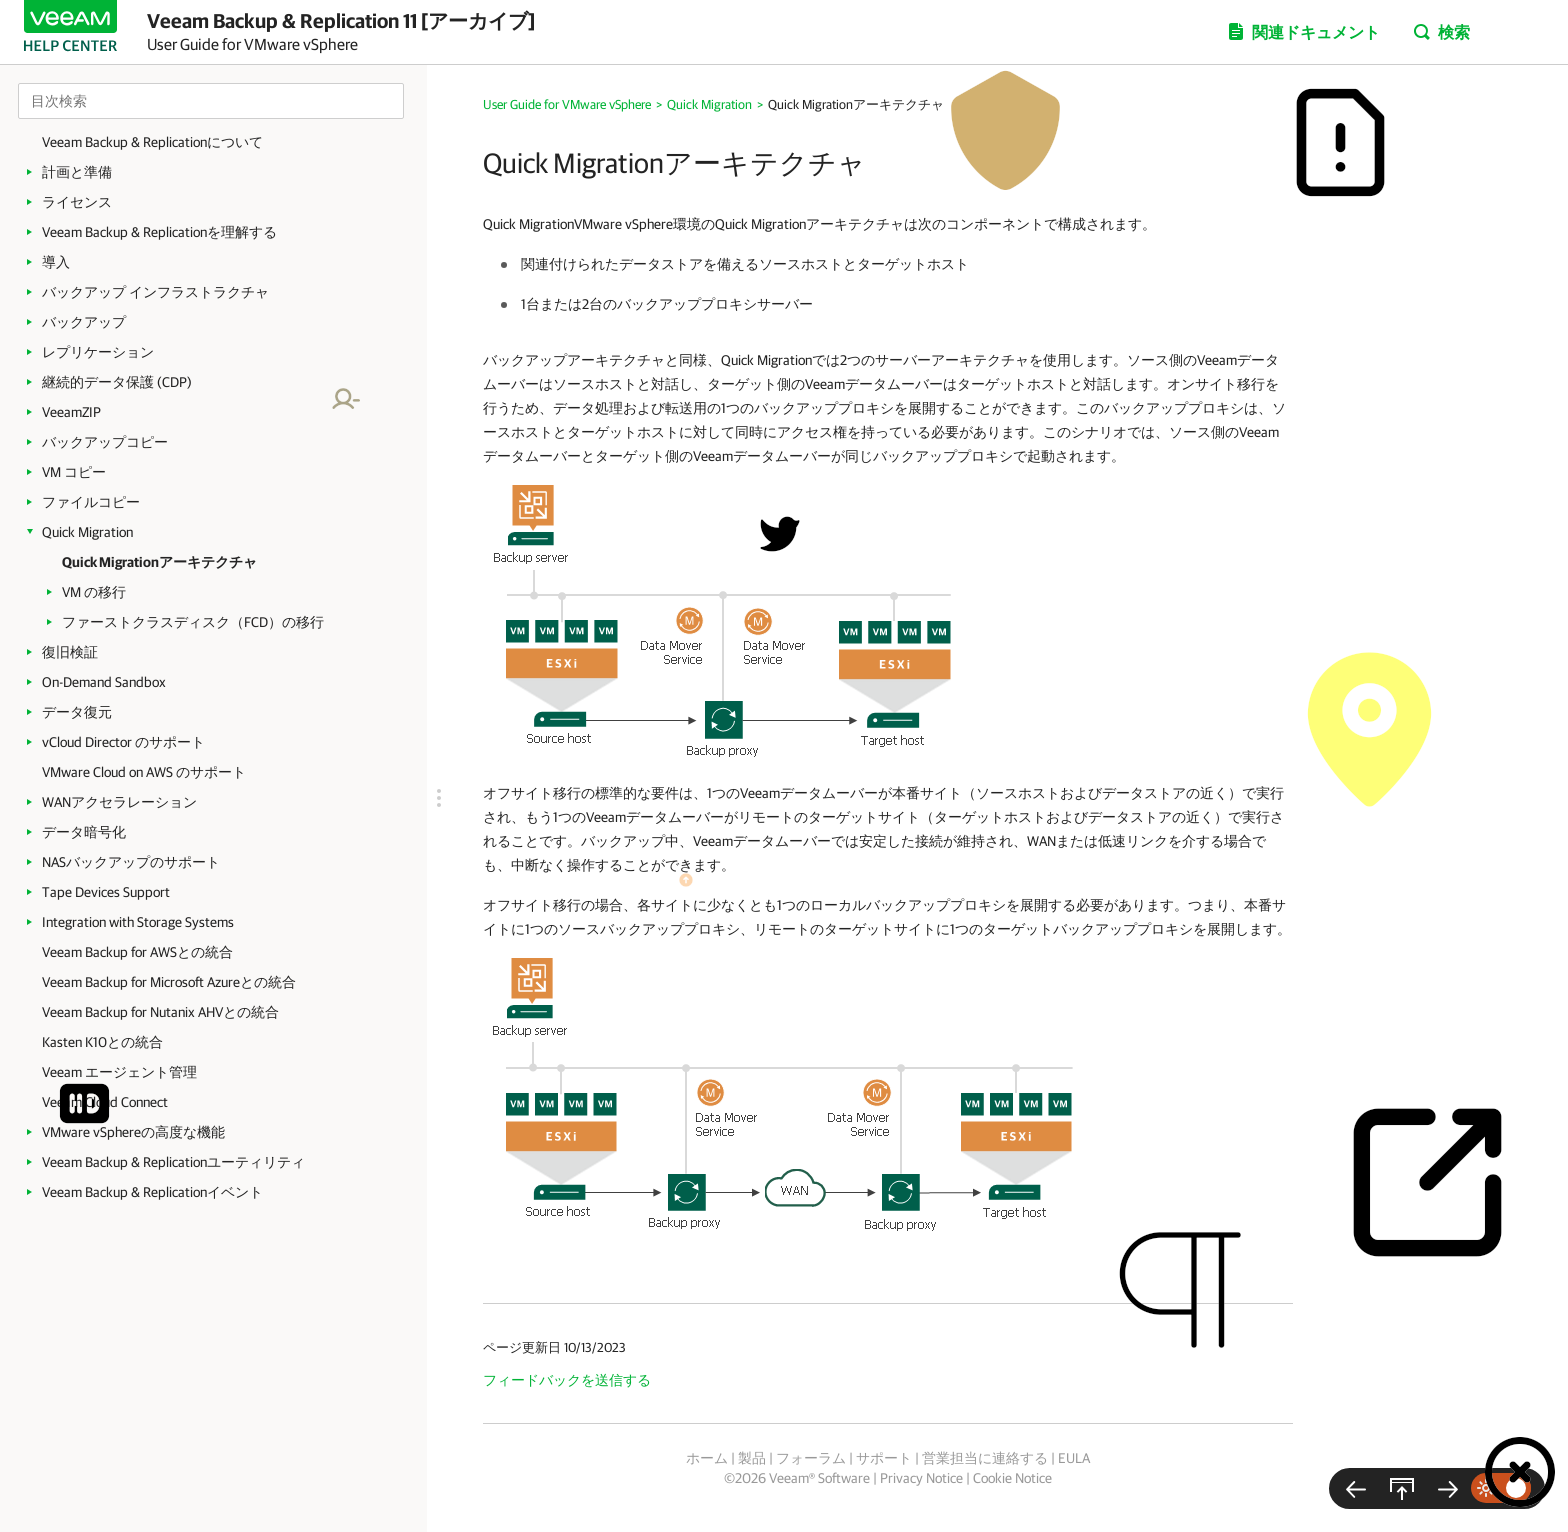 The height and width of the screenshot is (1532, 1568). I want to click on close or dismiss a dialog, so click(1520, 1472).